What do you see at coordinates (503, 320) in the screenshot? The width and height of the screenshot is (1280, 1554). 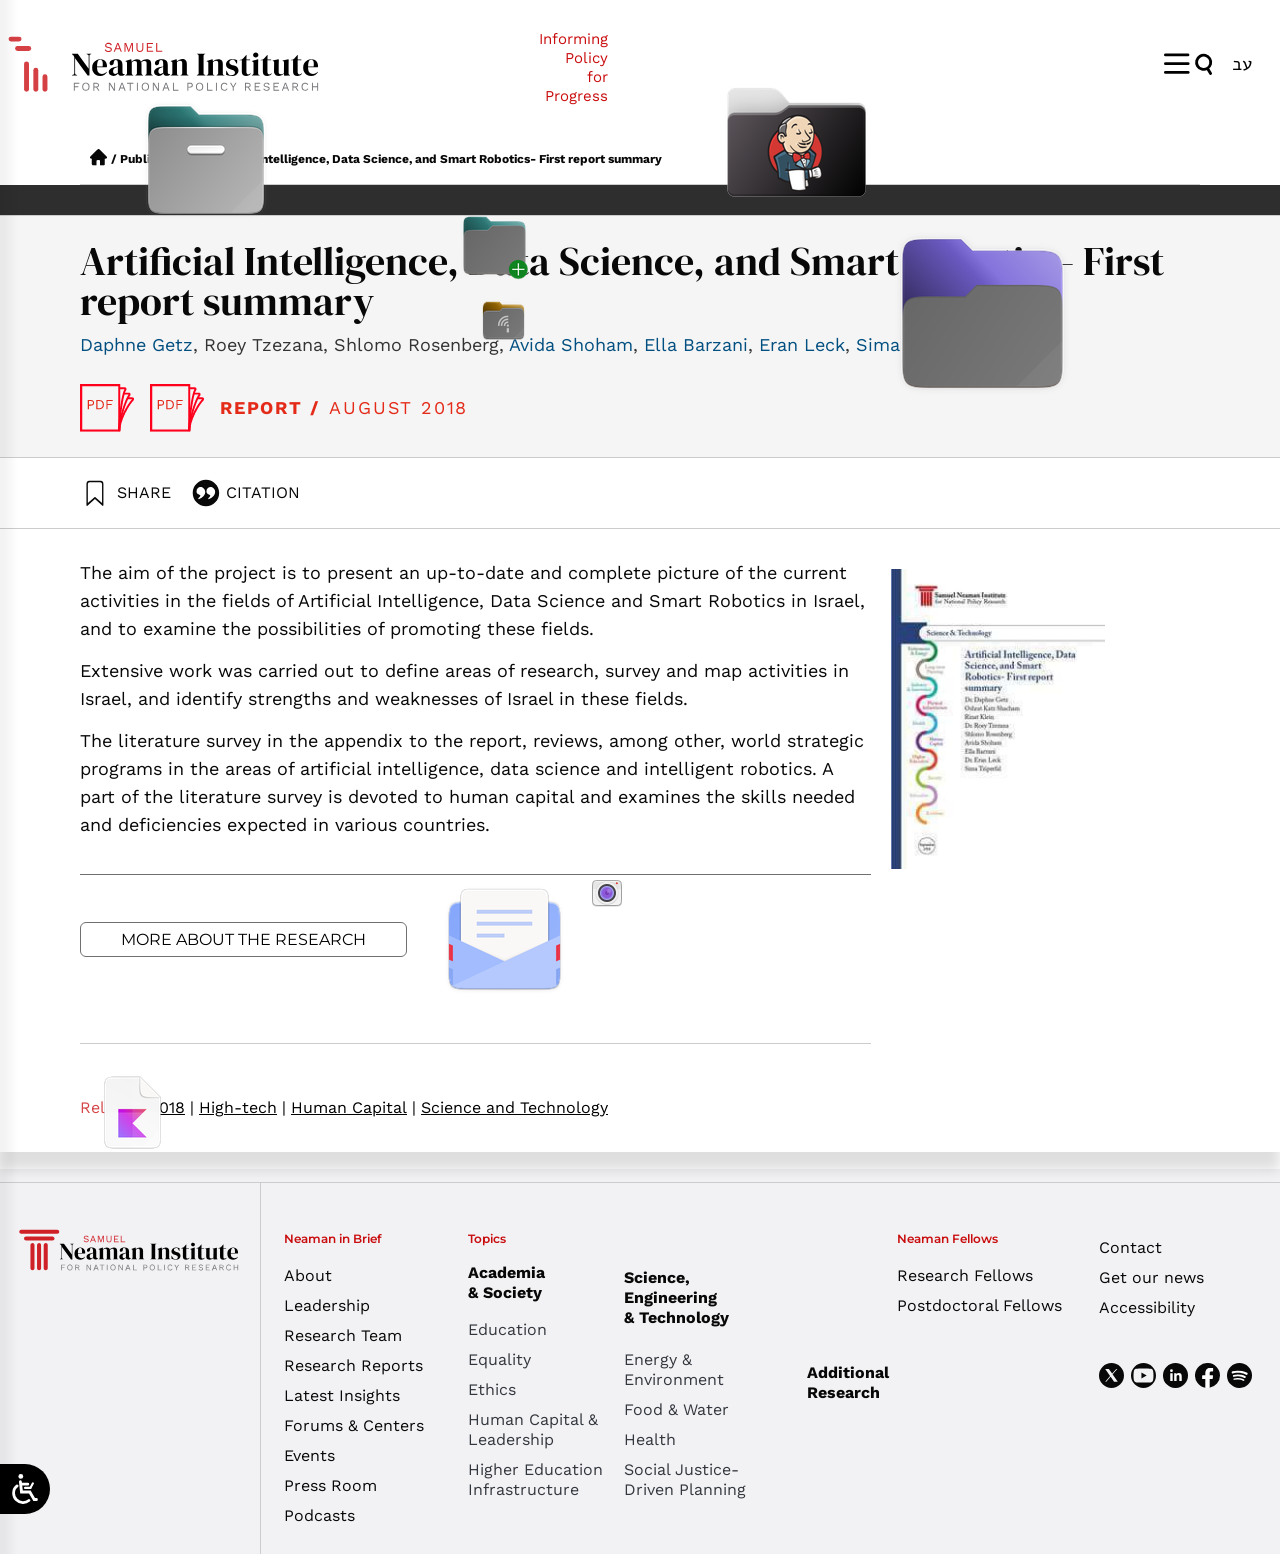 I see `open insync cloud sync folder` at bounding box center [503, 320].